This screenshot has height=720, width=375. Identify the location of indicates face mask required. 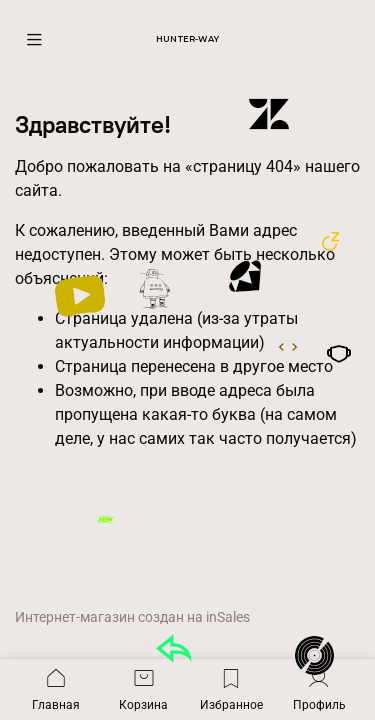
(339, 354).